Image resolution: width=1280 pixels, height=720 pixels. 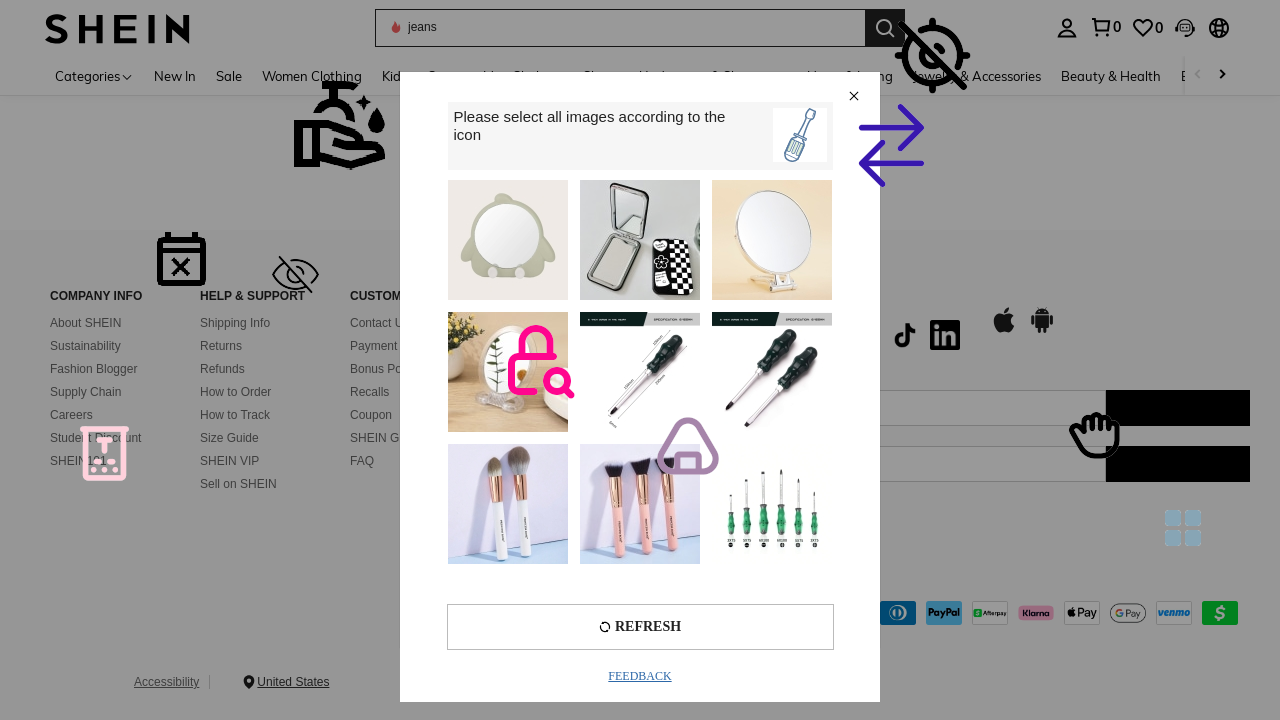 What do you see at coordinates (688, 446) in the screenshot?
I see `access food or restaurant options` at bounding box center [688, 446].